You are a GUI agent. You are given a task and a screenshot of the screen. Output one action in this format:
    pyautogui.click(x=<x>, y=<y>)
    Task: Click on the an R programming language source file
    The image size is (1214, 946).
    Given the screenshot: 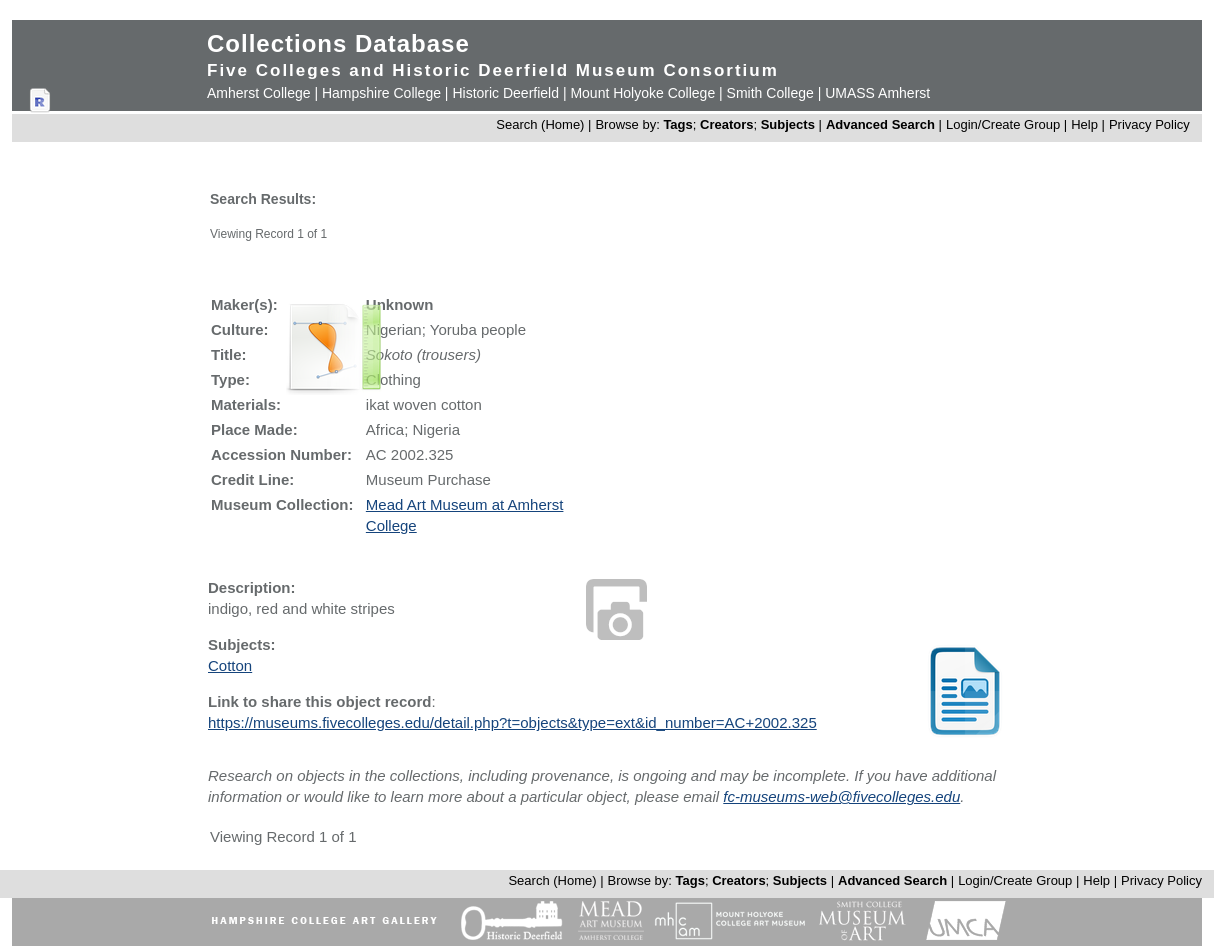 What is the action you would take?
    pyautogui.click(x=40, y=100)
    